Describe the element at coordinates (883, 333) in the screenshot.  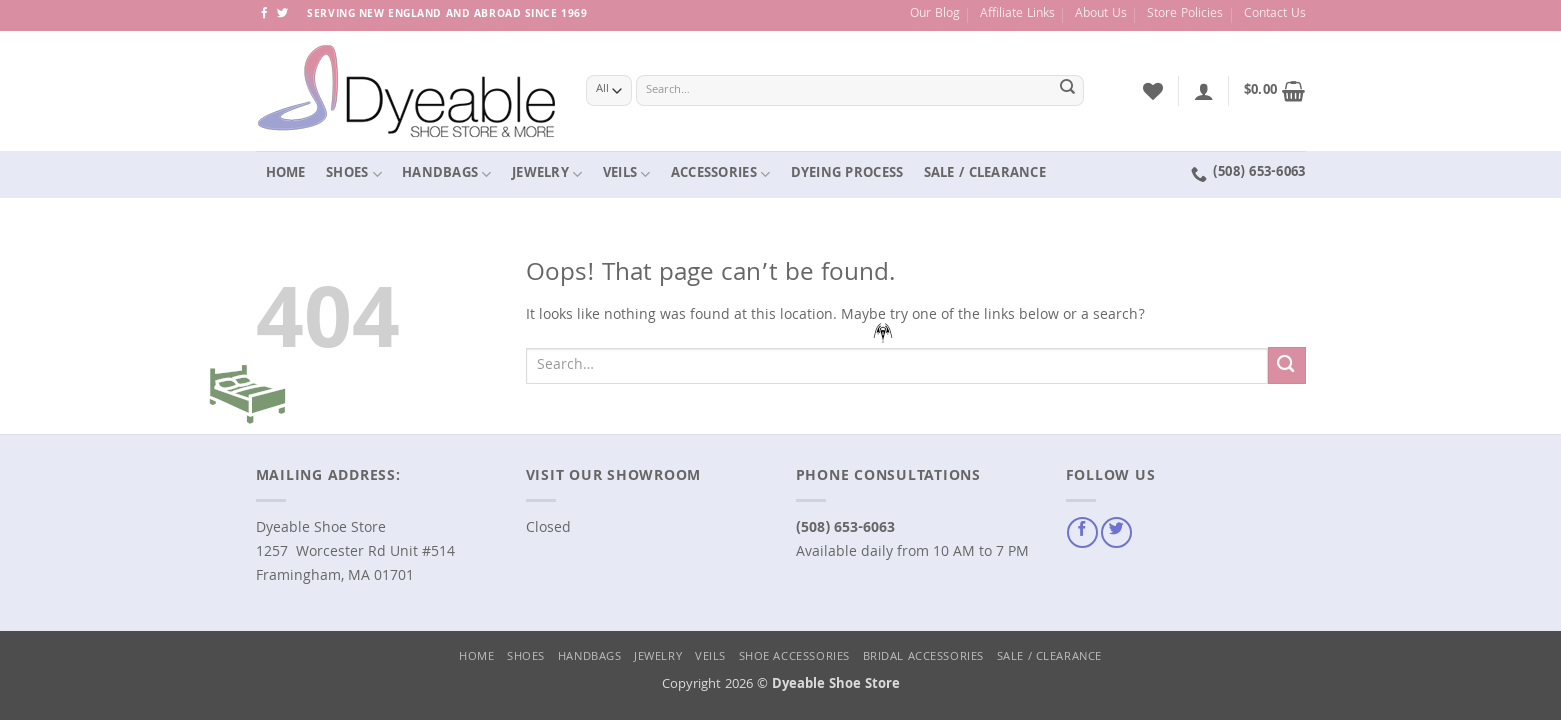
I see `select a scout ship unit in a strategy game` at that location.